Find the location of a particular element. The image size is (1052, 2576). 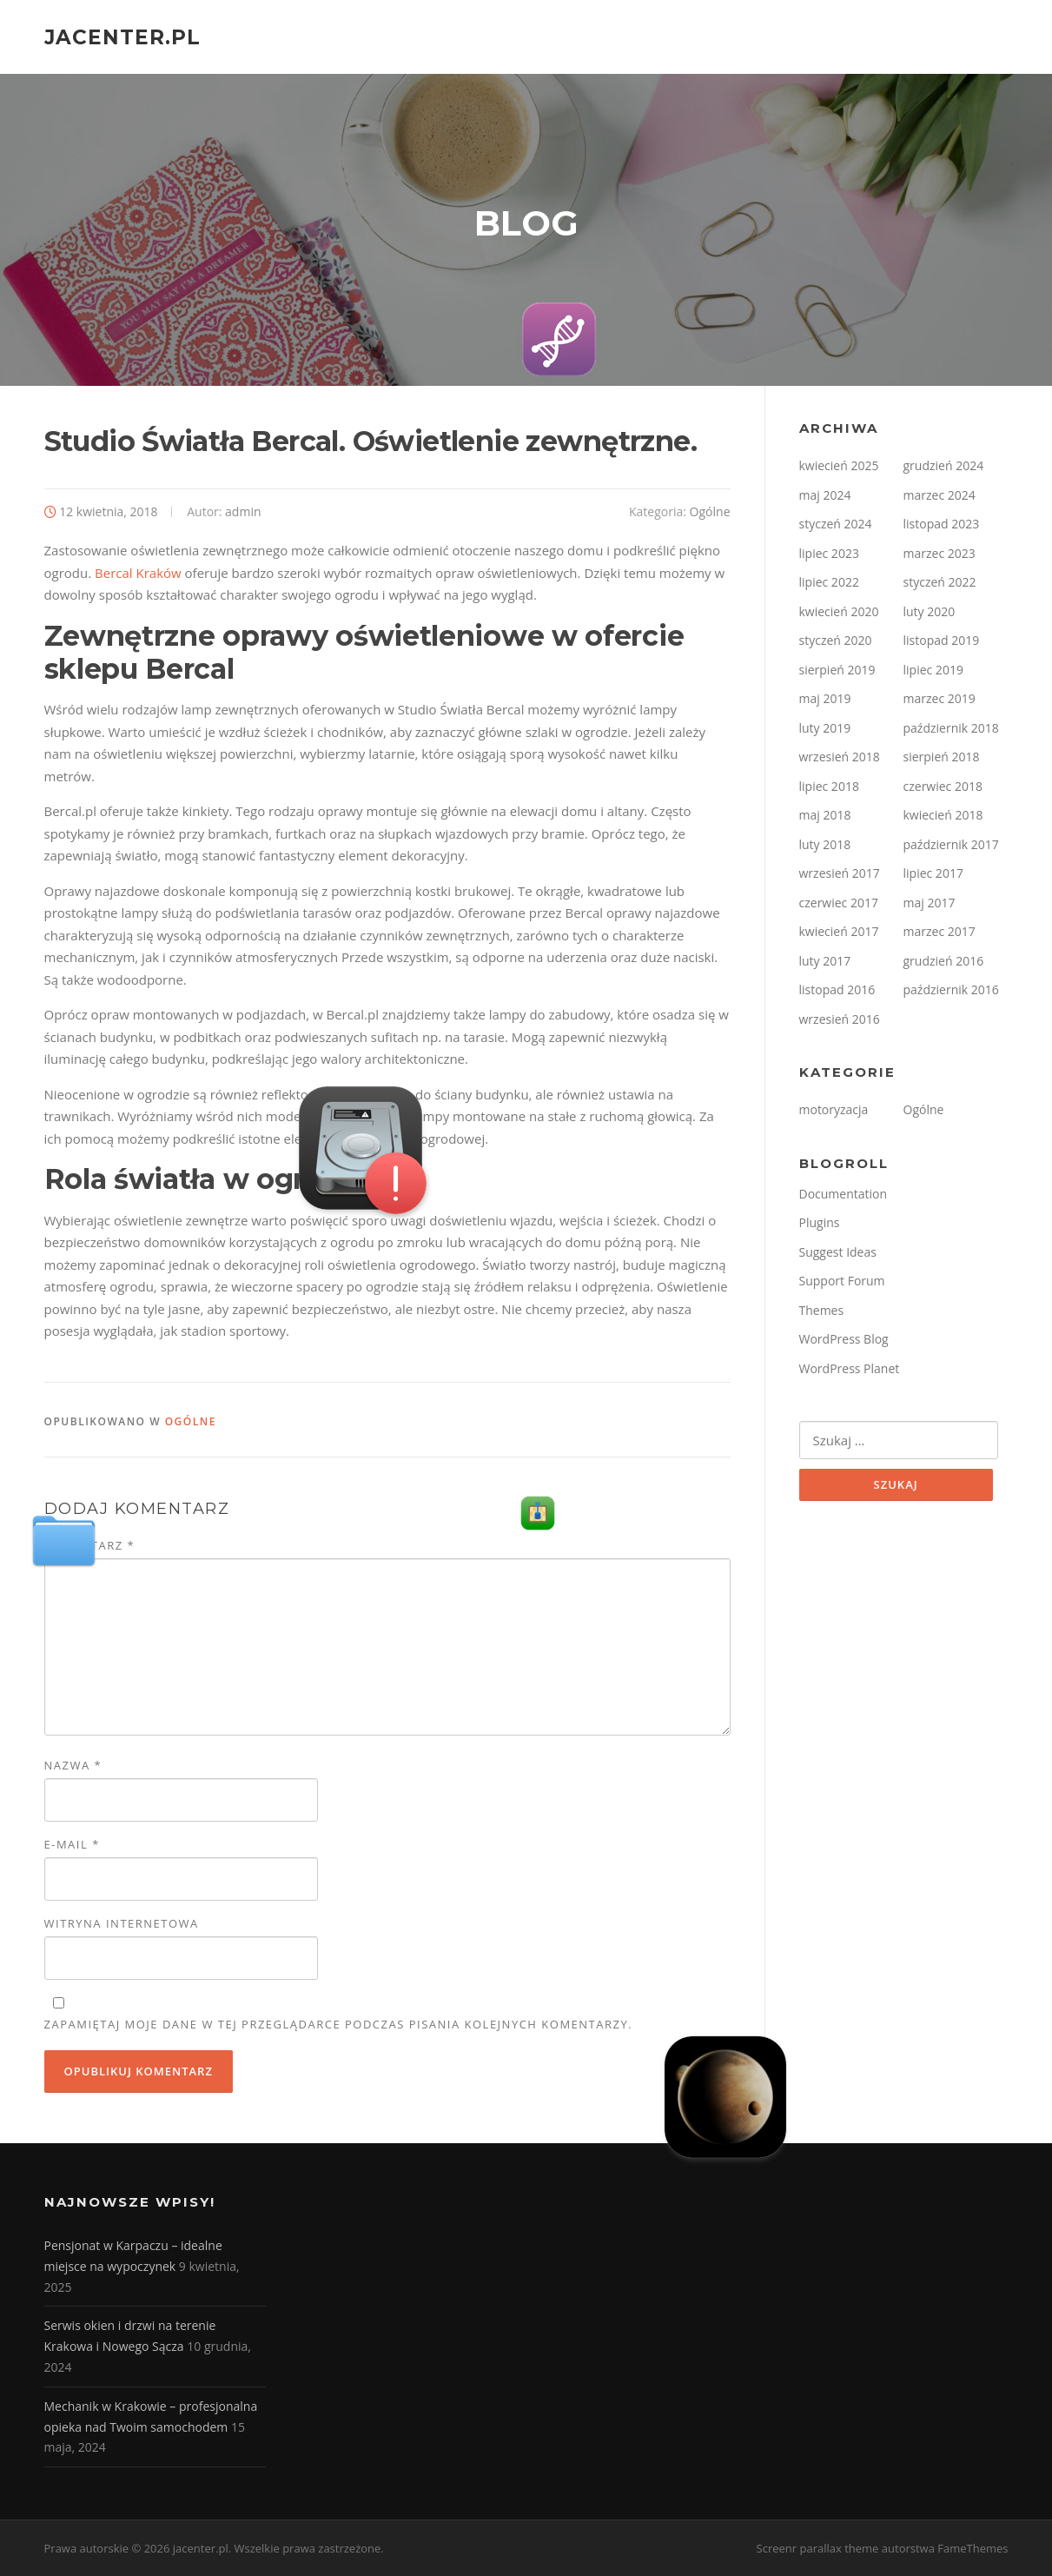

open folder to view files is located at coordinates (63, 1540).